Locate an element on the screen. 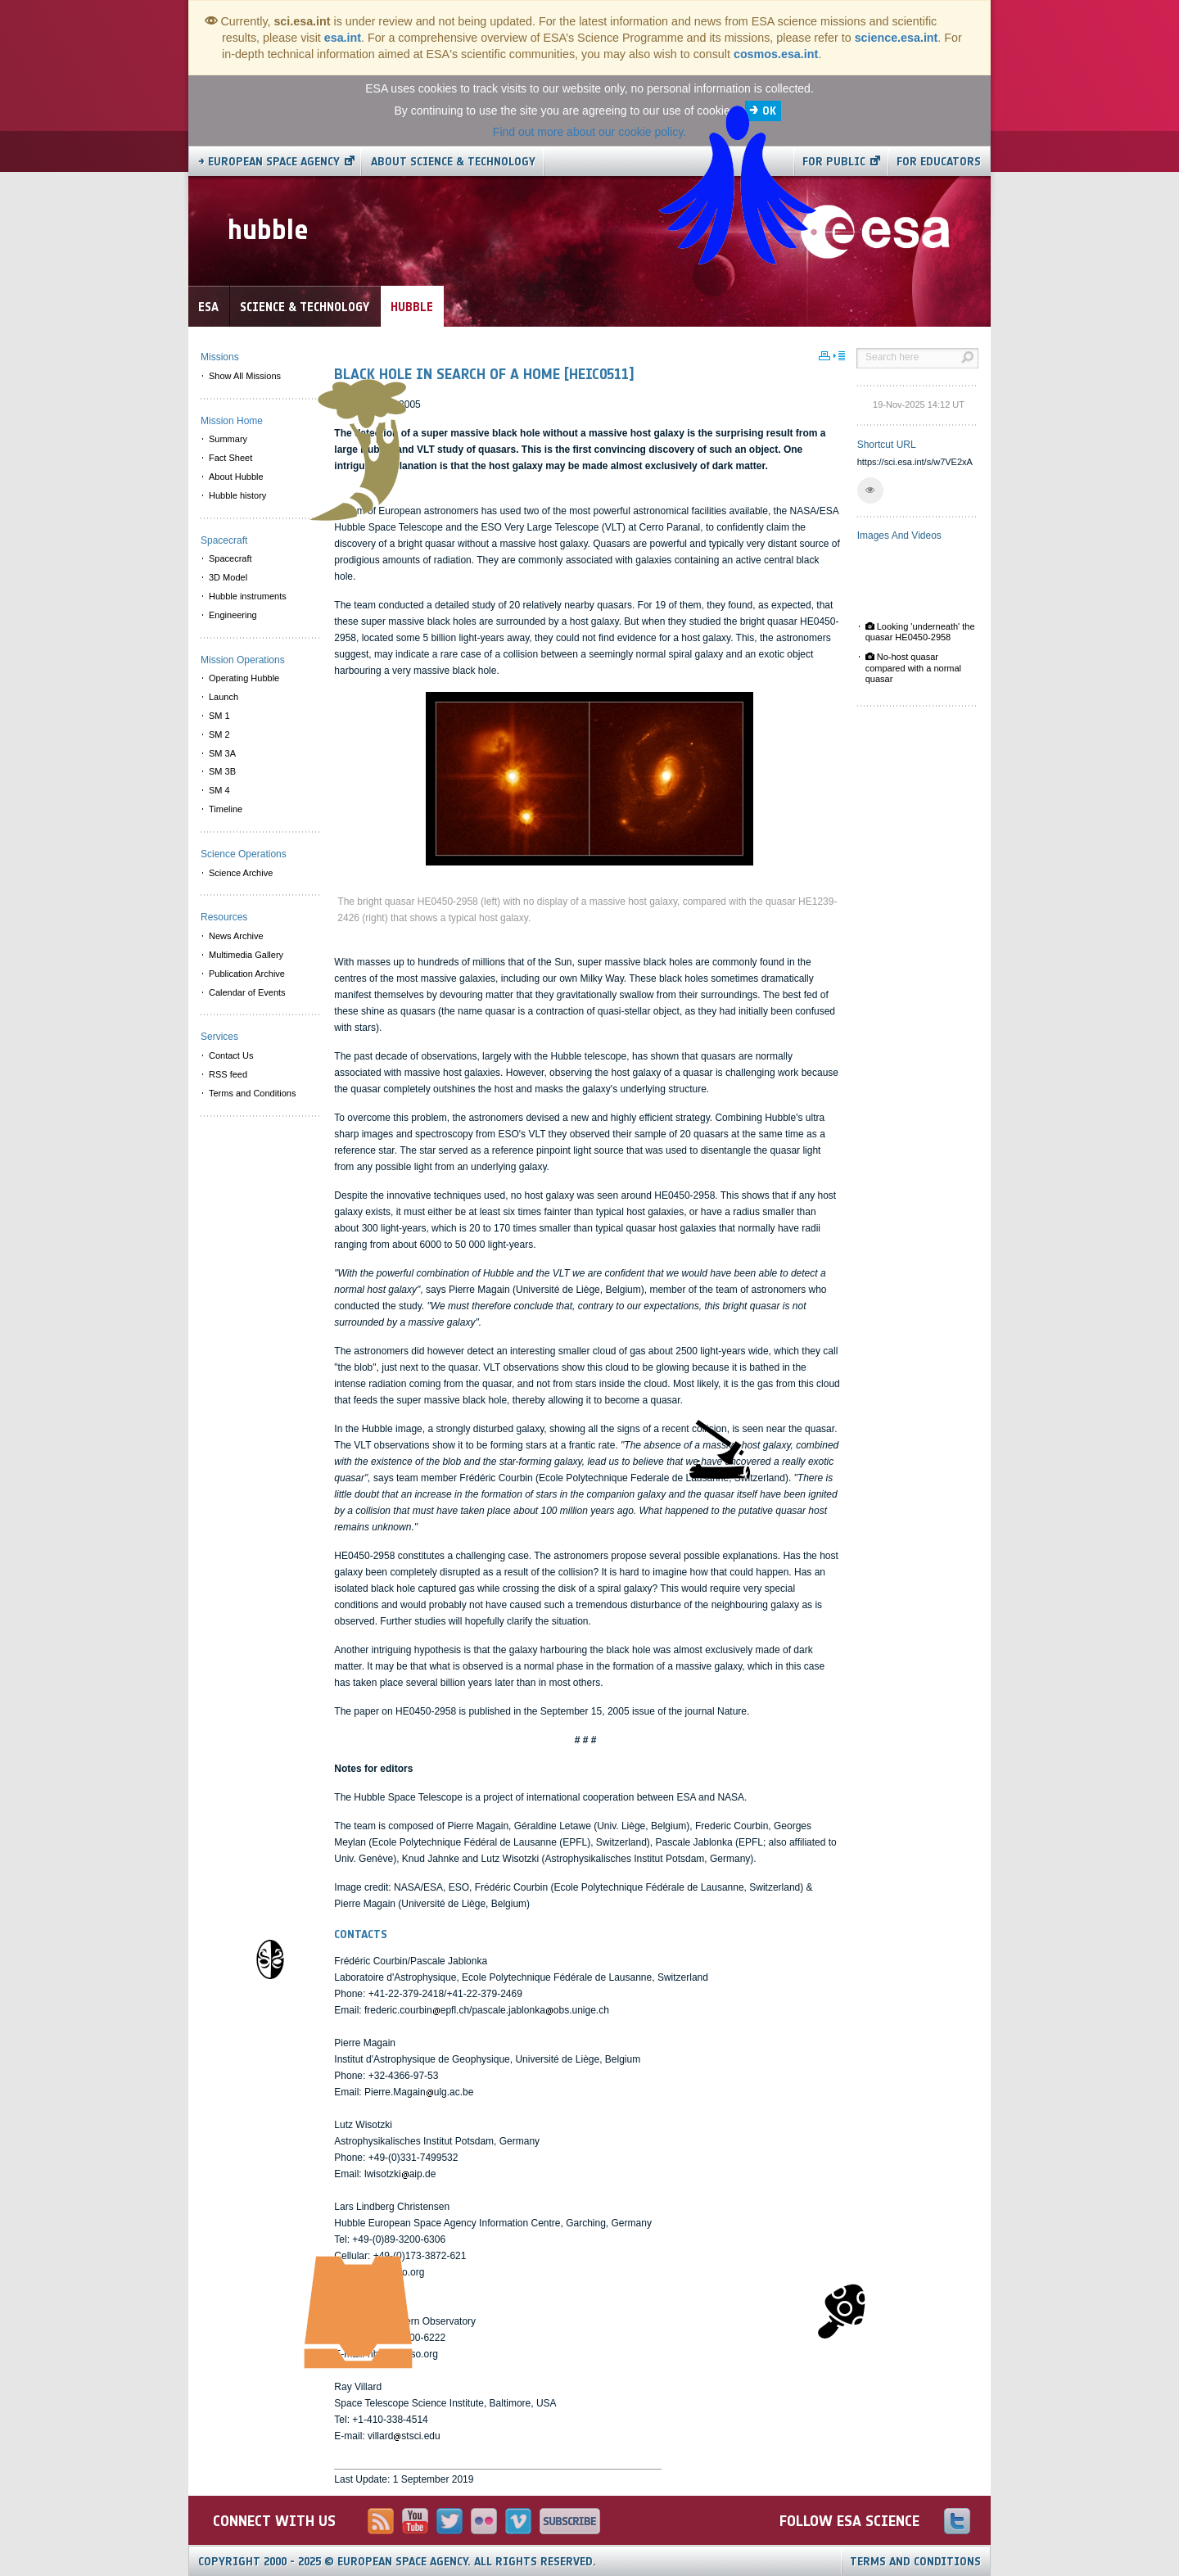 This screenshot has width=1179, height=2576. collect a mushroom item in-game is located at coordinates (841, 2312).